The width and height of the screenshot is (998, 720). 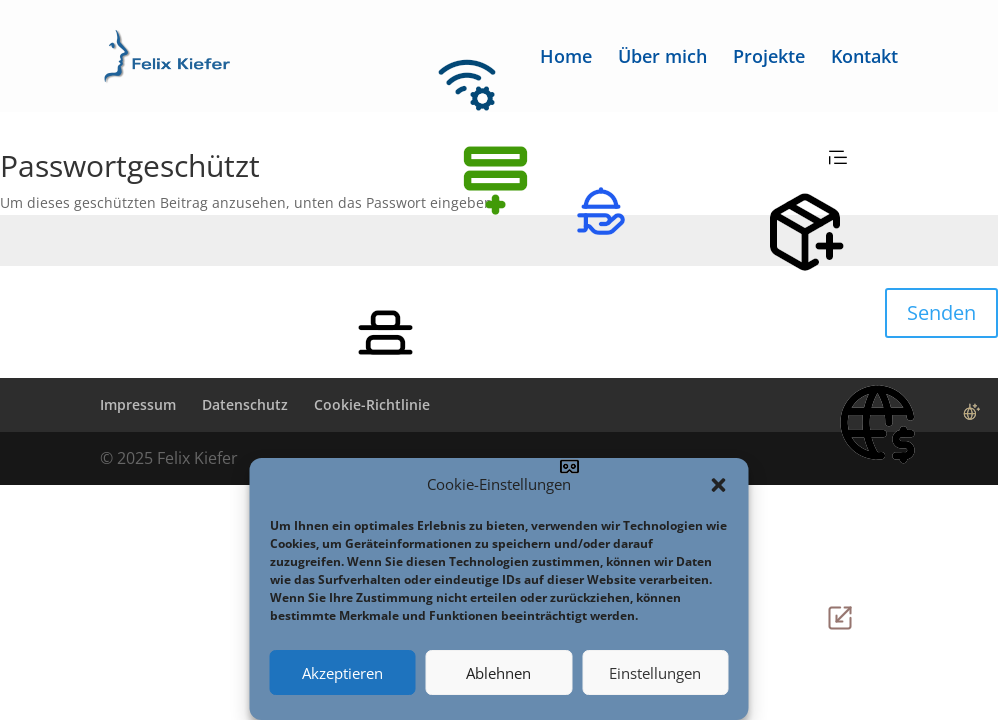 What do you see at coordinates (877, 422) in the screenshot?
I see `access international currency exchange` at bounding box center [877, 422].